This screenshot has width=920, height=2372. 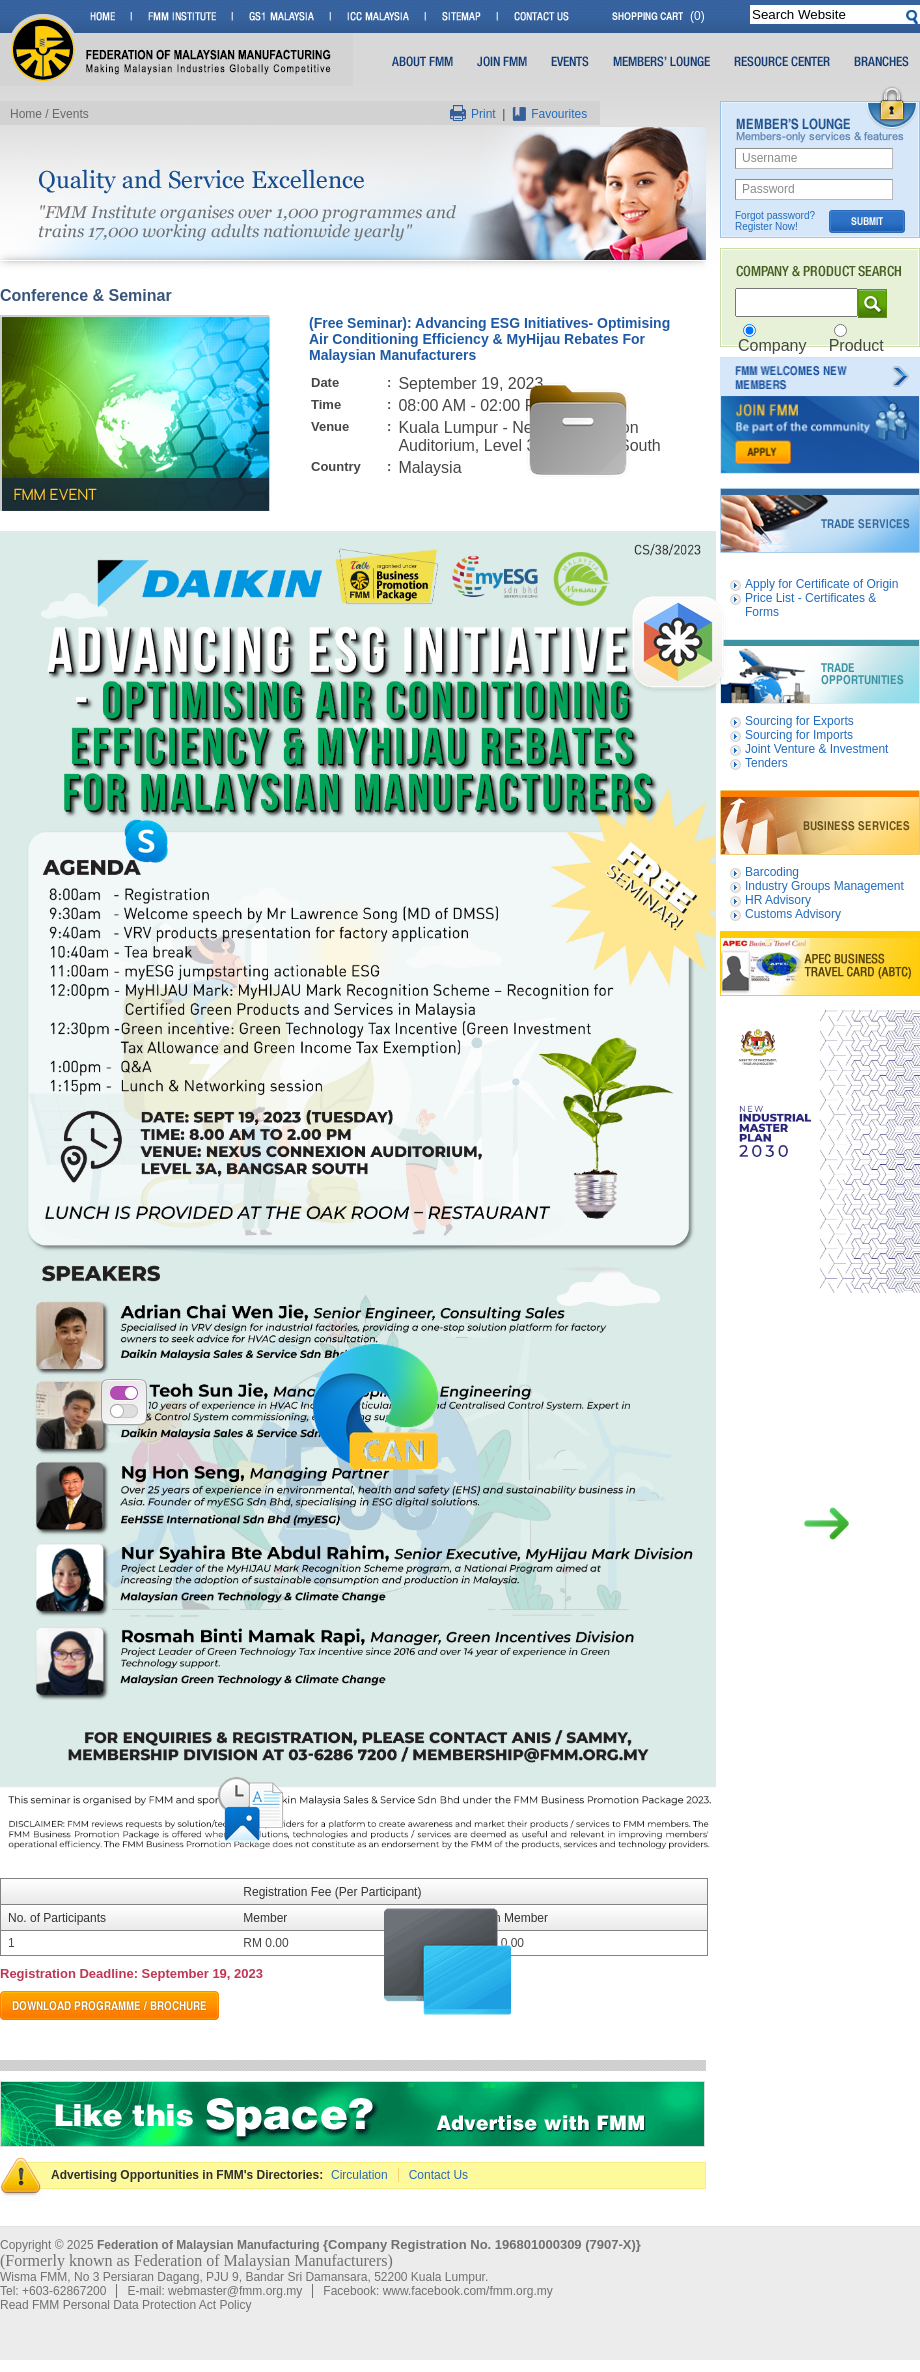 What do you see at coordinates (250, 1809) in the screenshot?
I see `view recently accessed files or documents` at bounding box center [250, 1809].